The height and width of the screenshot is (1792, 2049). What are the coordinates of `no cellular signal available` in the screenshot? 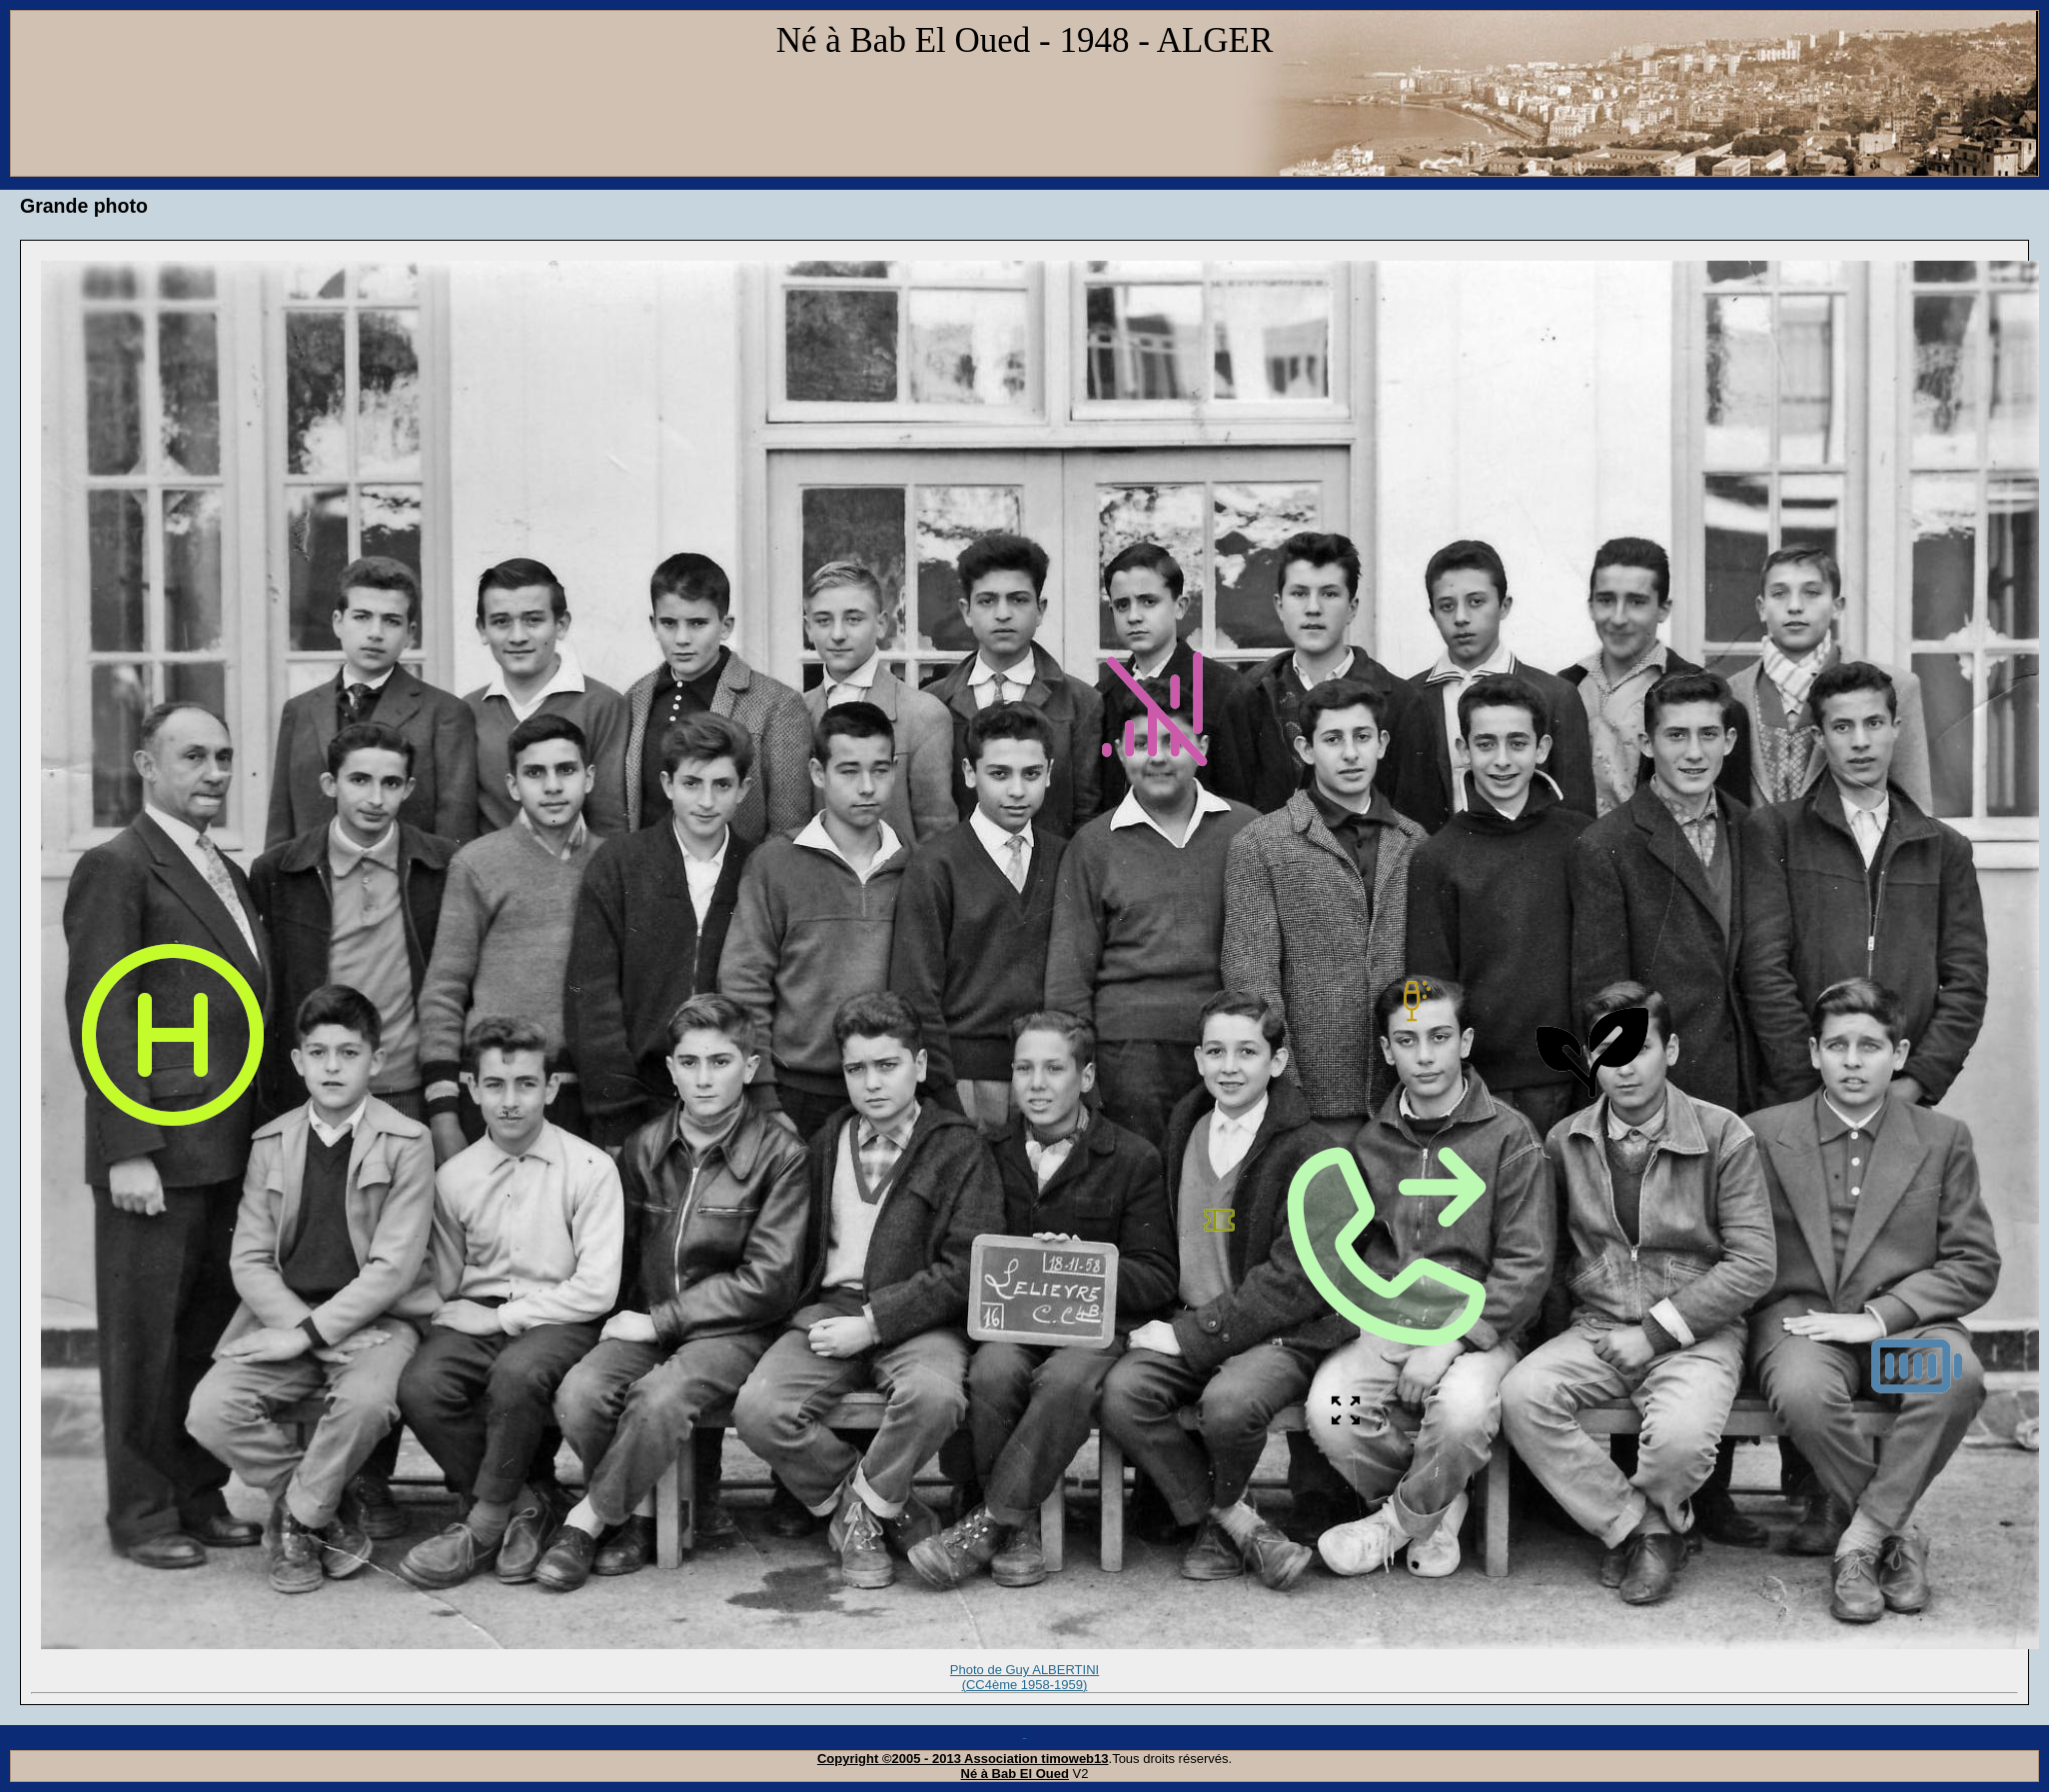 It's located at (1157, 711).